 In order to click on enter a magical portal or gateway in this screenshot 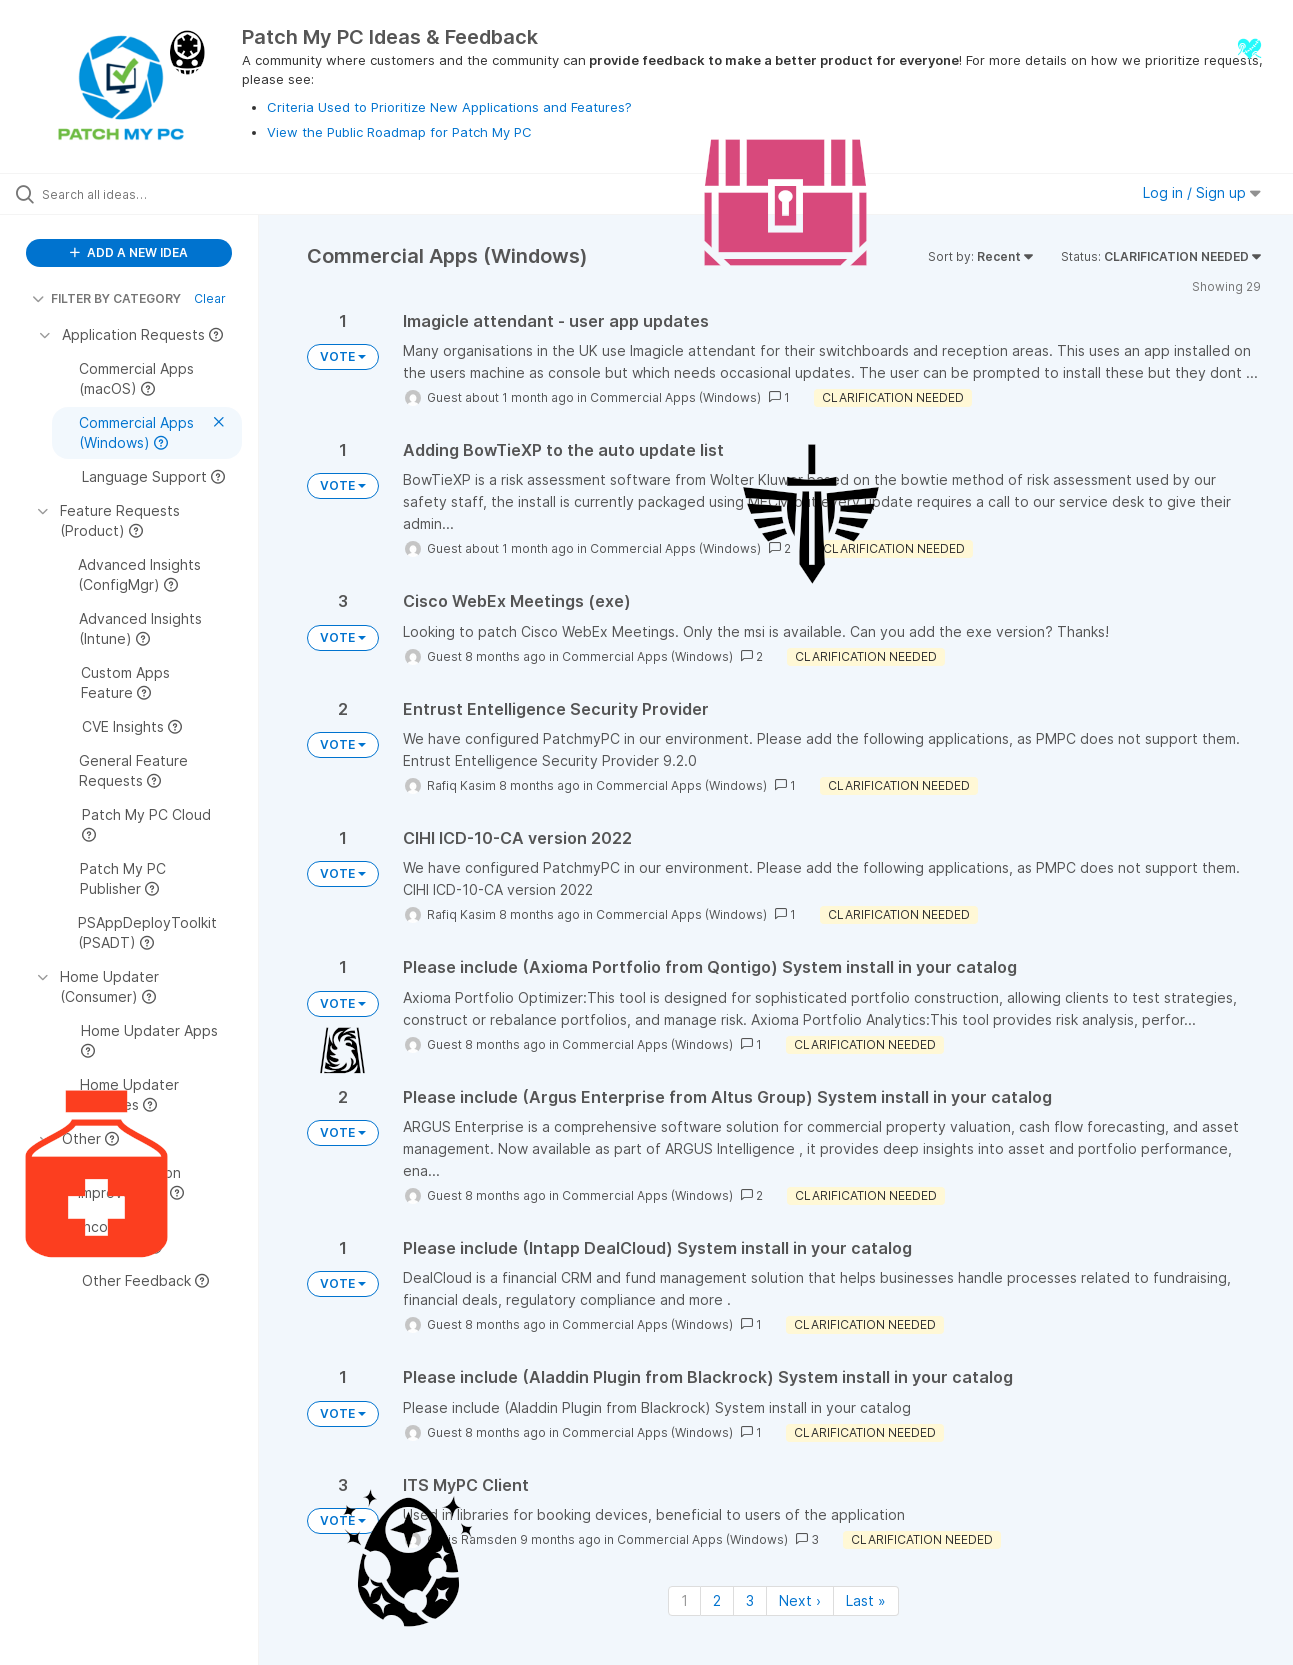, I will do `click(342, 1050)`.